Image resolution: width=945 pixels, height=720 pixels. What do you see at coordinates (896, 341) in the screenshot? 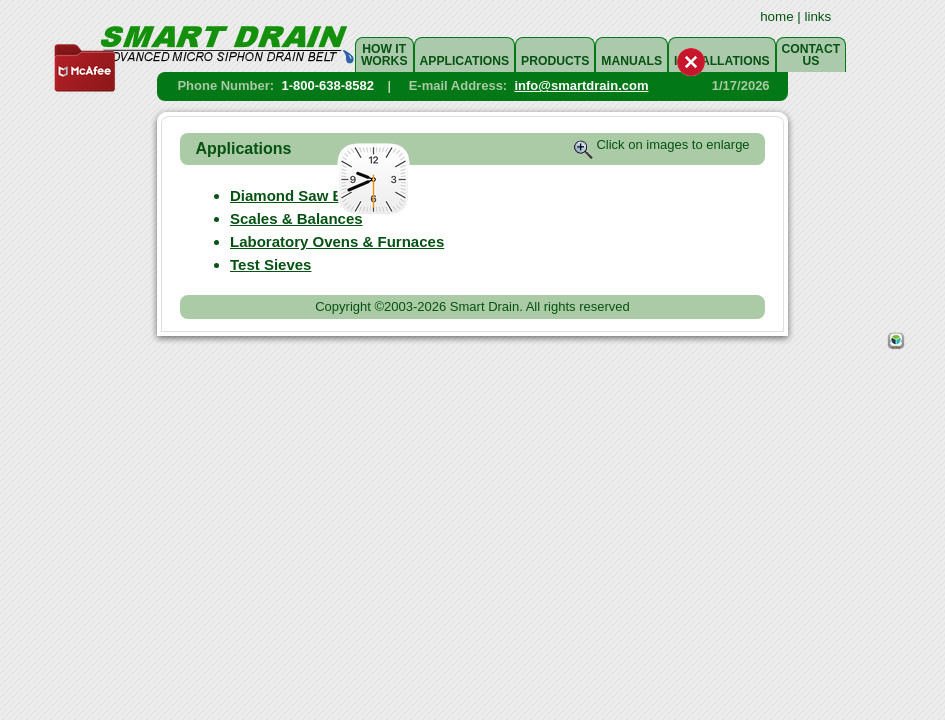
I see `open disk partitioning utility` at bounding box center [896, 341].